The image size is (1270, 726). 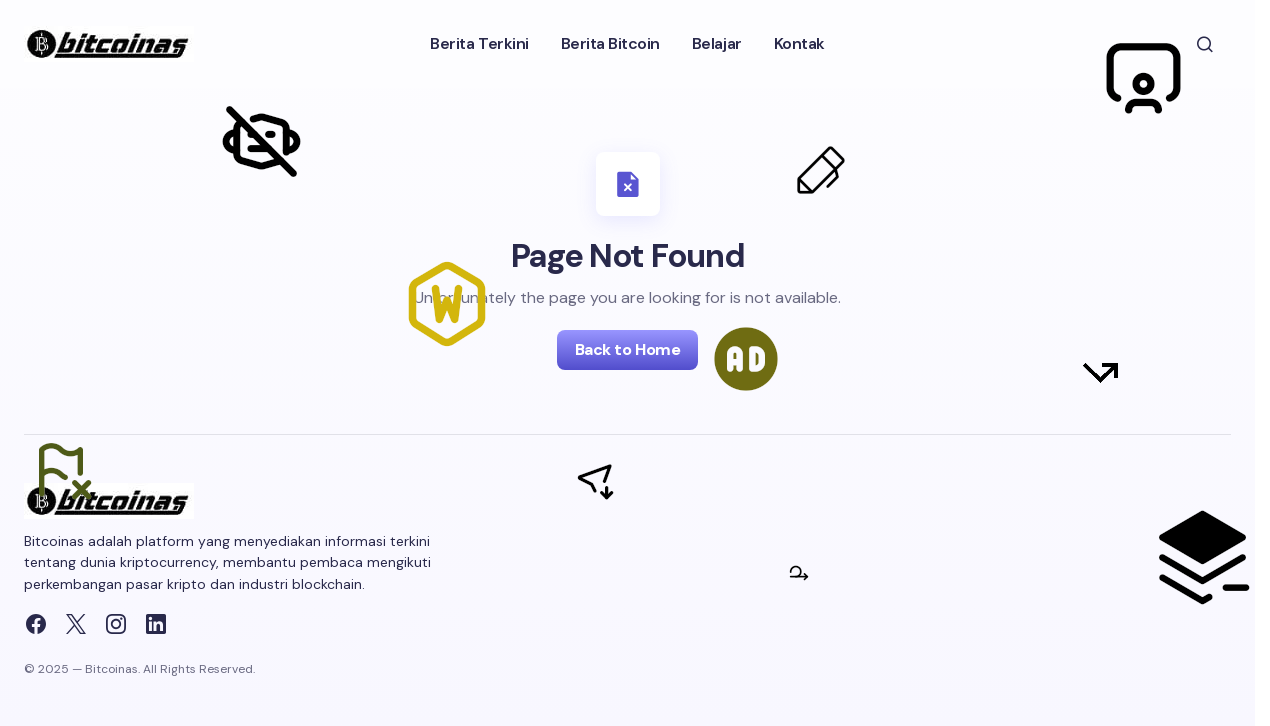 What do you see at coordinates (61, 469) in the screenshot?
I see `remove a flagged item` at bounding box center [61, 469].